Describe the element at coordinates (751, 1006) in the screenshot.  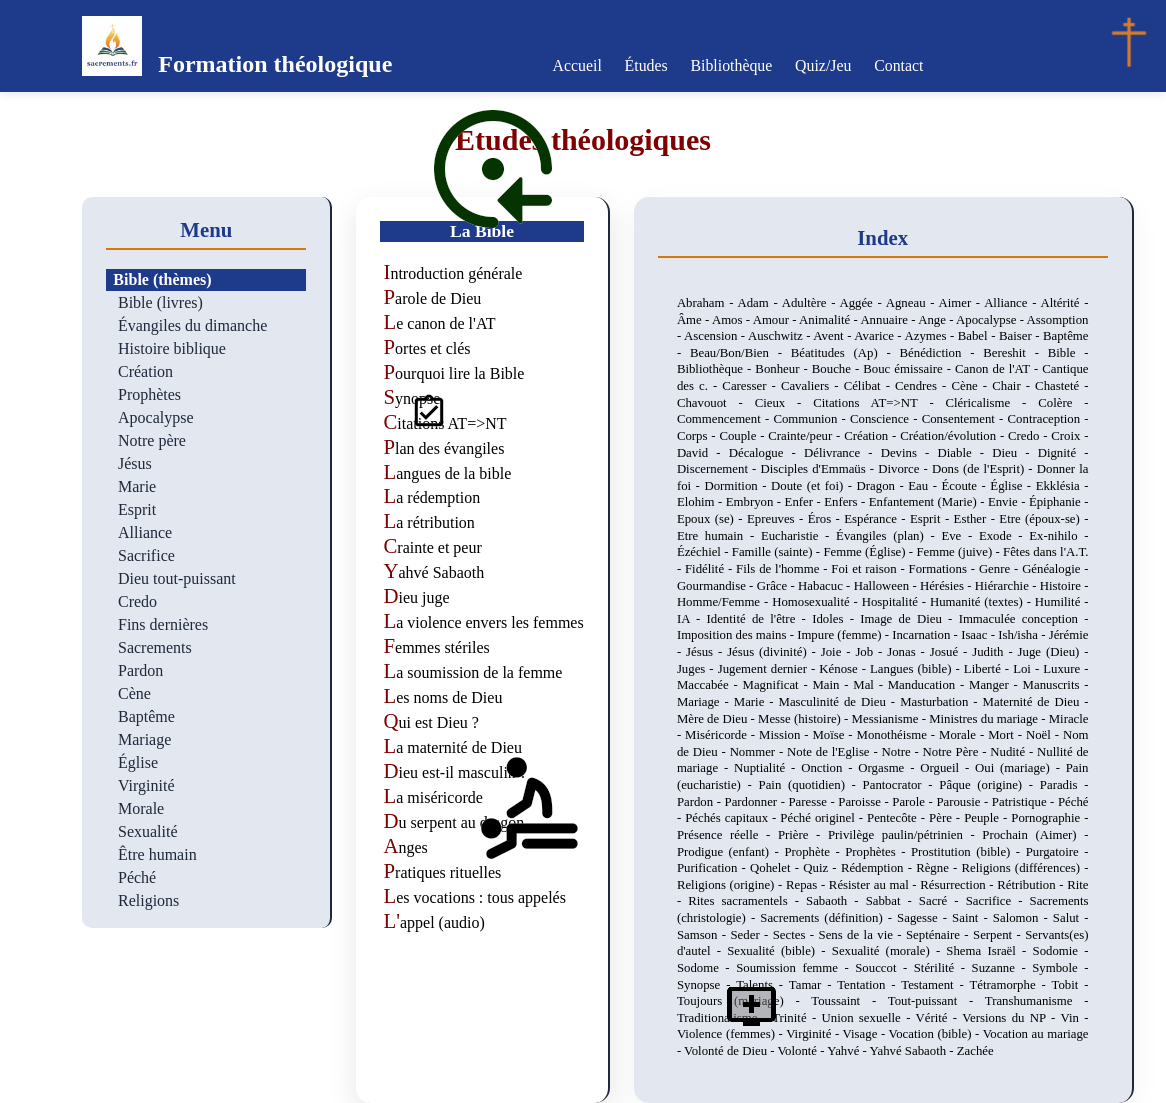
I see `add video to watch queue` at that location.